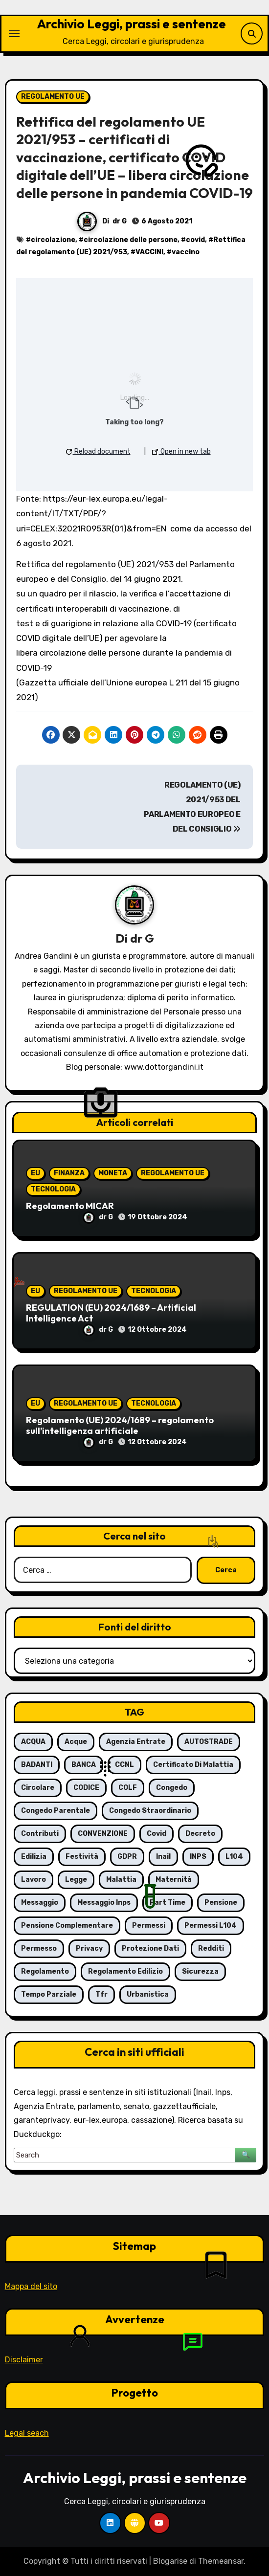  Describe the element at coordinates (80, 2335) in the screenshot. I see `view your profile` at that location.